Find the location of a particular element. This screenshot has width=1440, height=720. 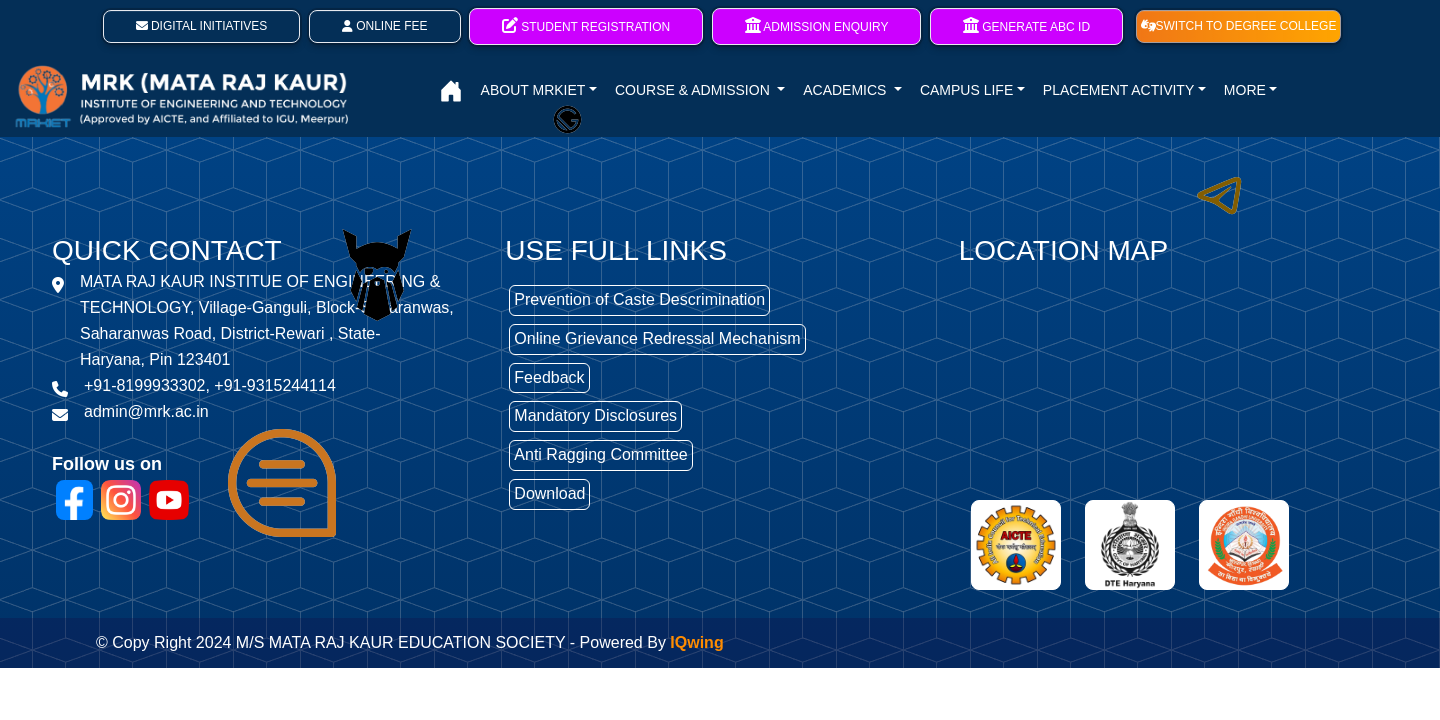

open quip collaborative documents app is located at coordinates (282, 483).